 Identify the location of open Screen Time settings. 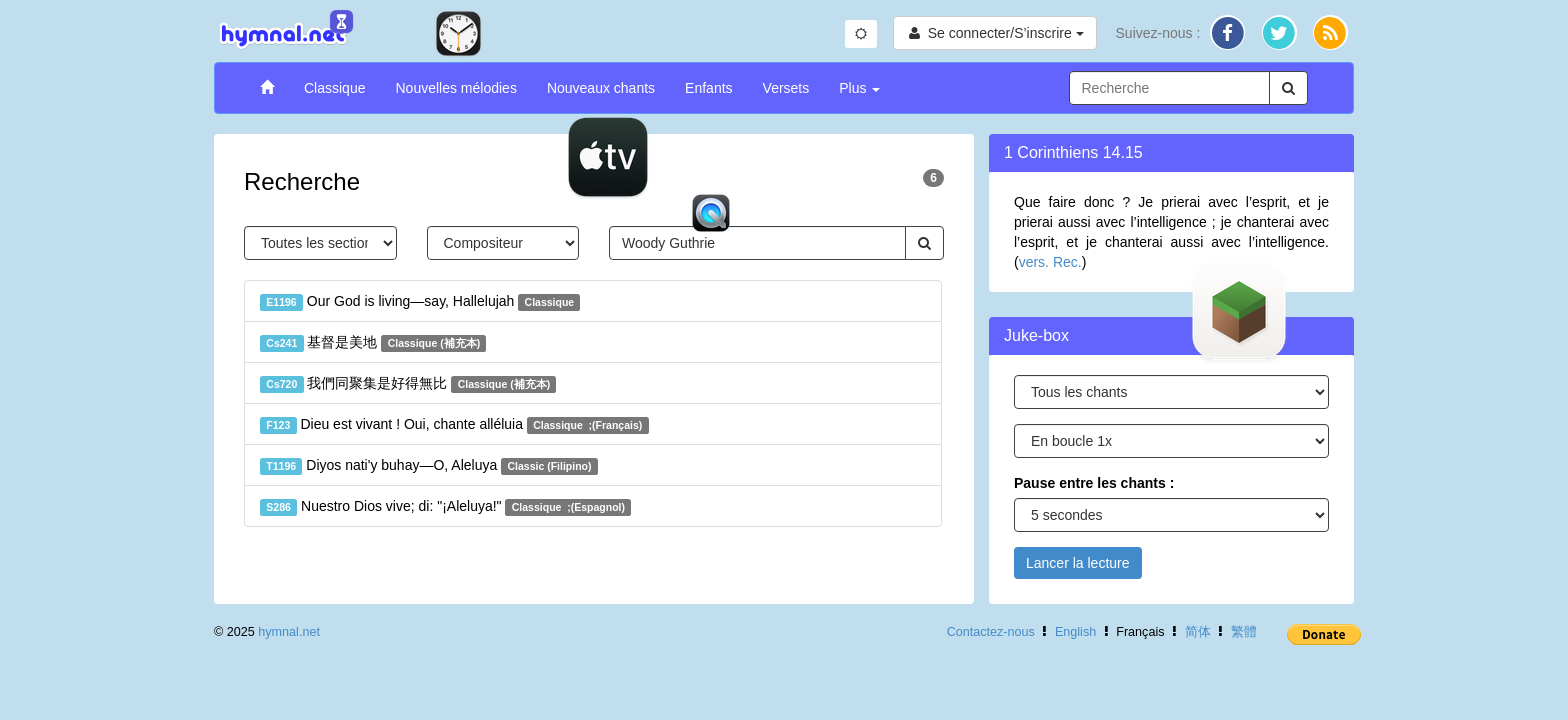
(341, 21).